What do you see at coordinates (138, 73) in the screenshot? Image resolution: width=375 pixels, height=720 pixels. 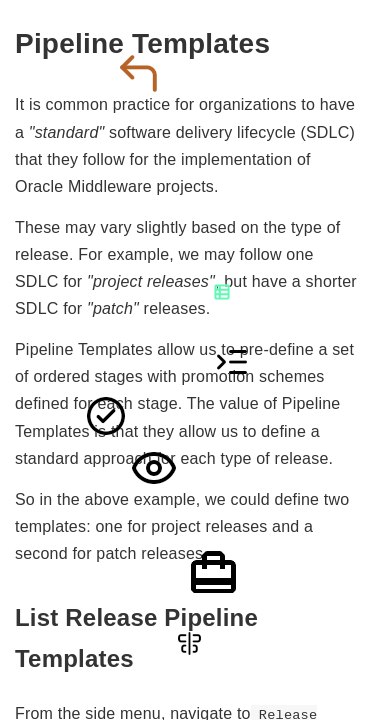 I see `go back to the previous screen` at bounding box center [138, 73].